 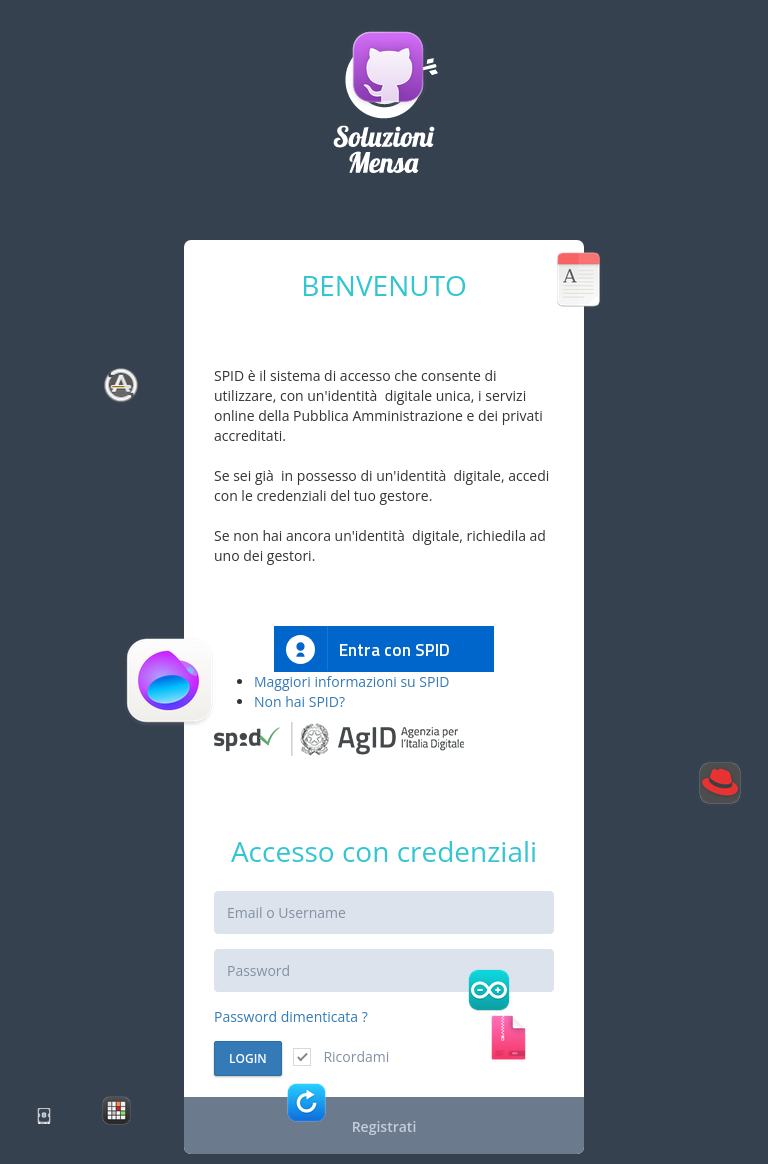 What do you see at coordinates (306, 1102) in the screenshot?
I see `restart the system or application` at bounding box center [306, 1102].